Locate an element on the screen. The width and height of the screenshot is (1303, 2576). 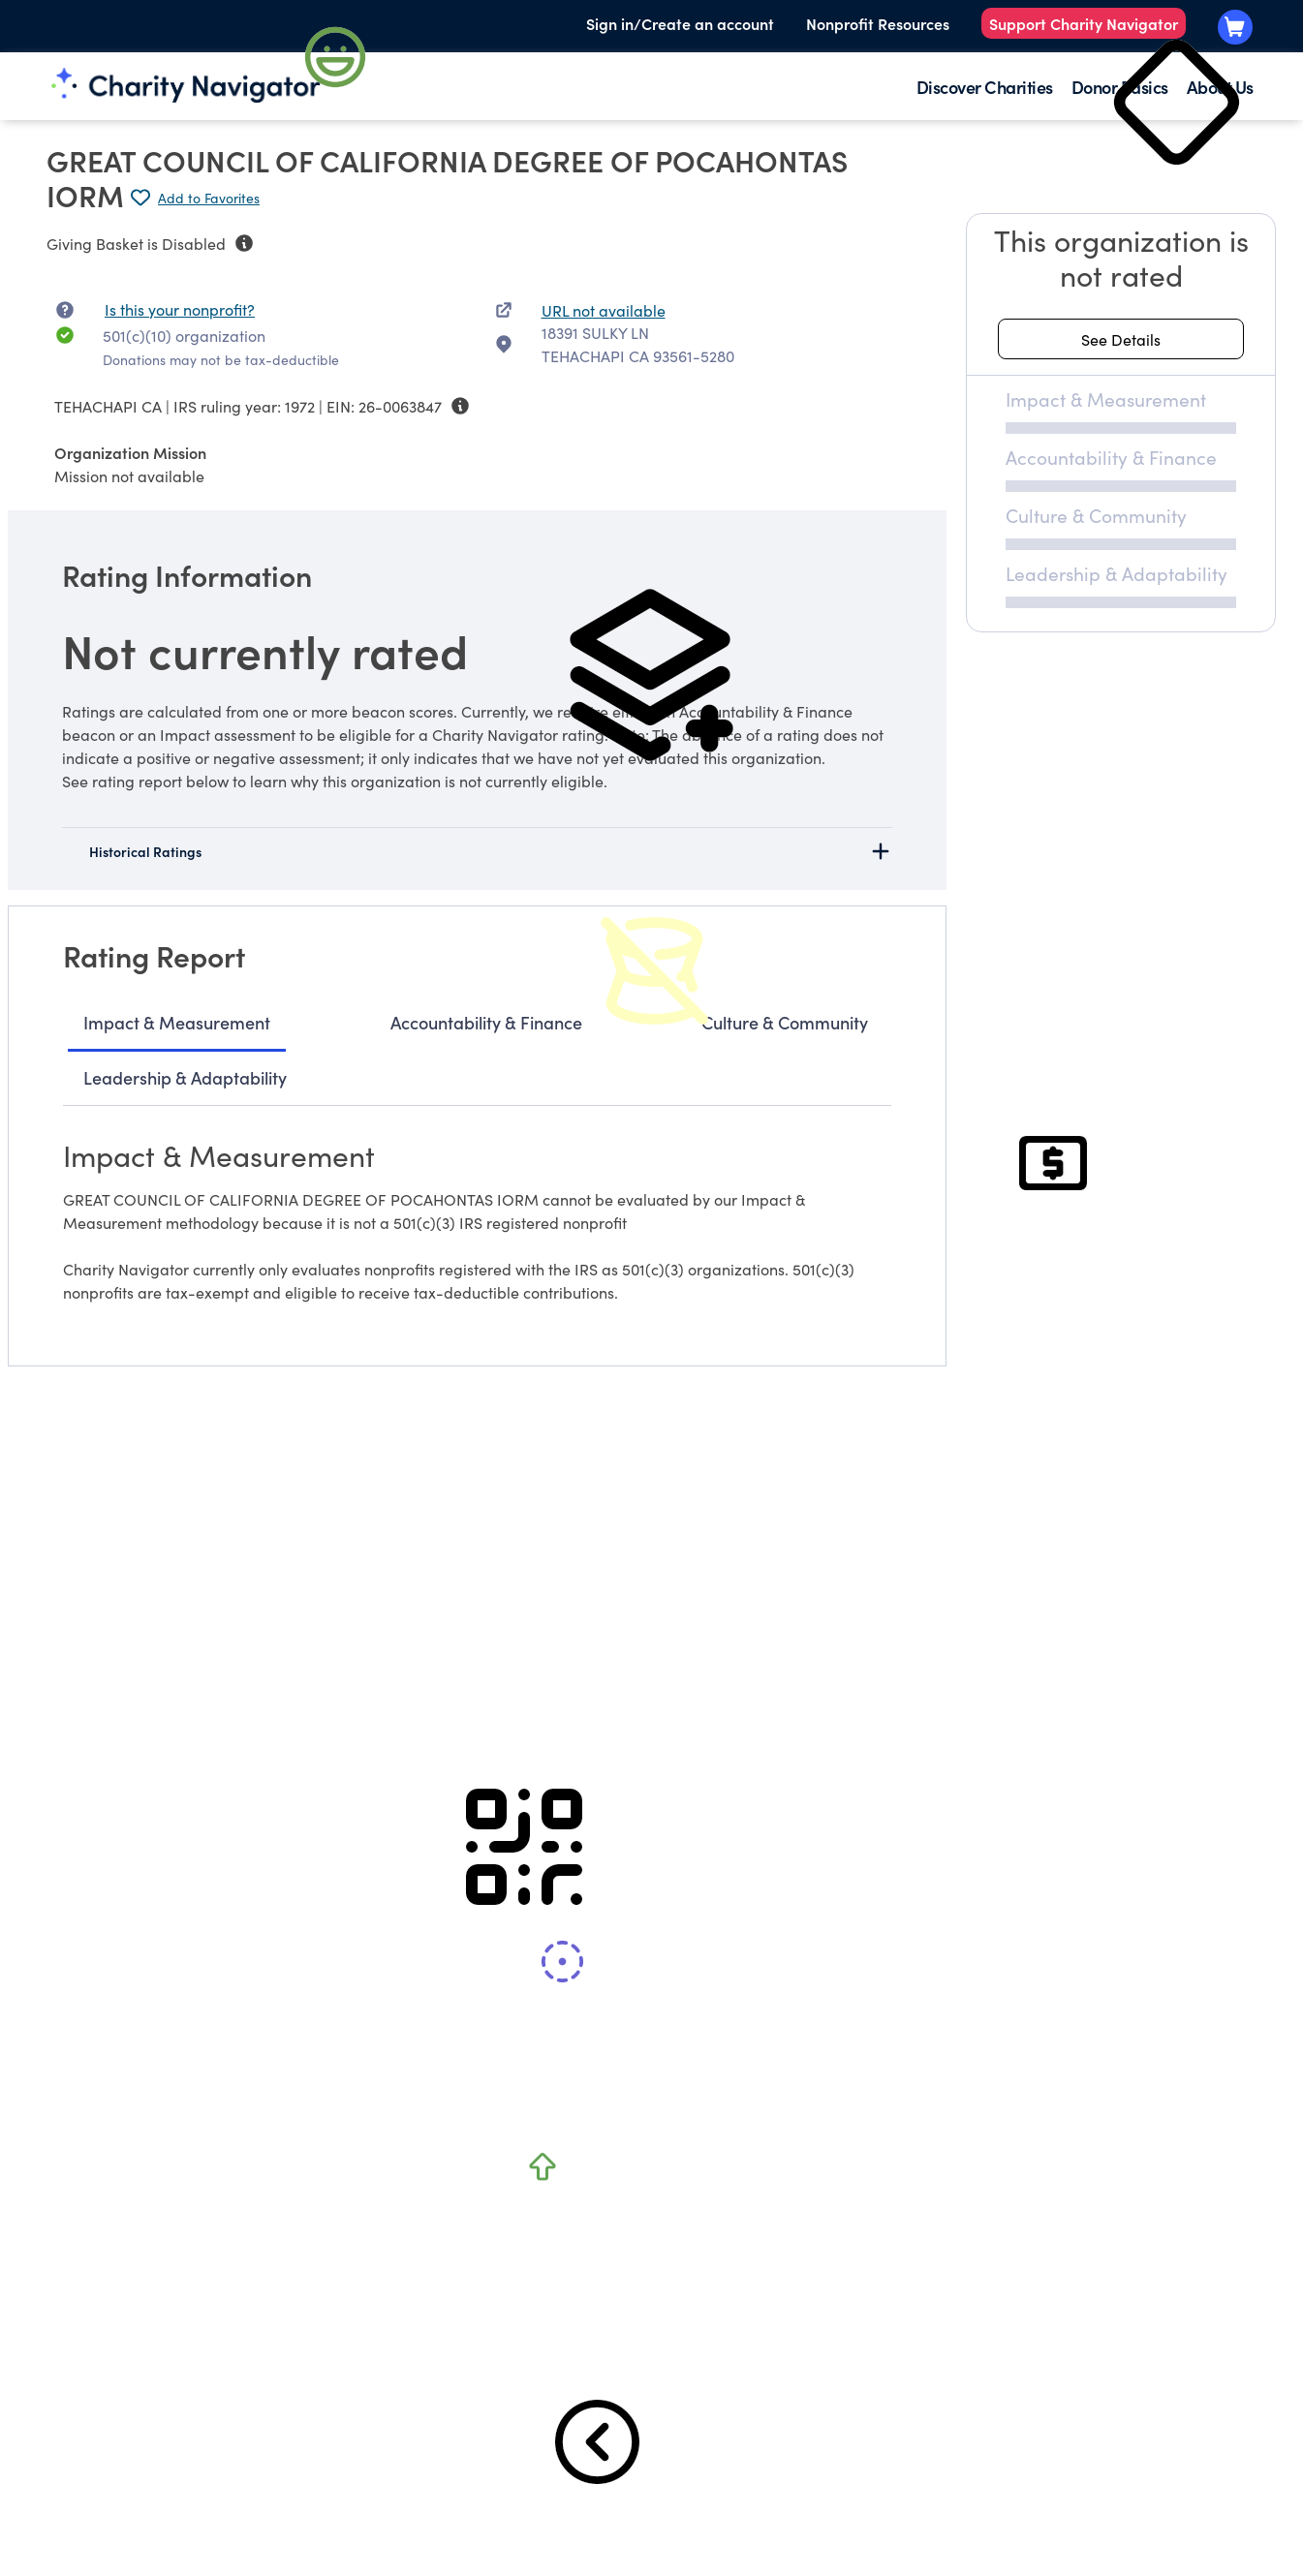
find nearby ATMs or cash machines is located at coordinates (1053, 1163).